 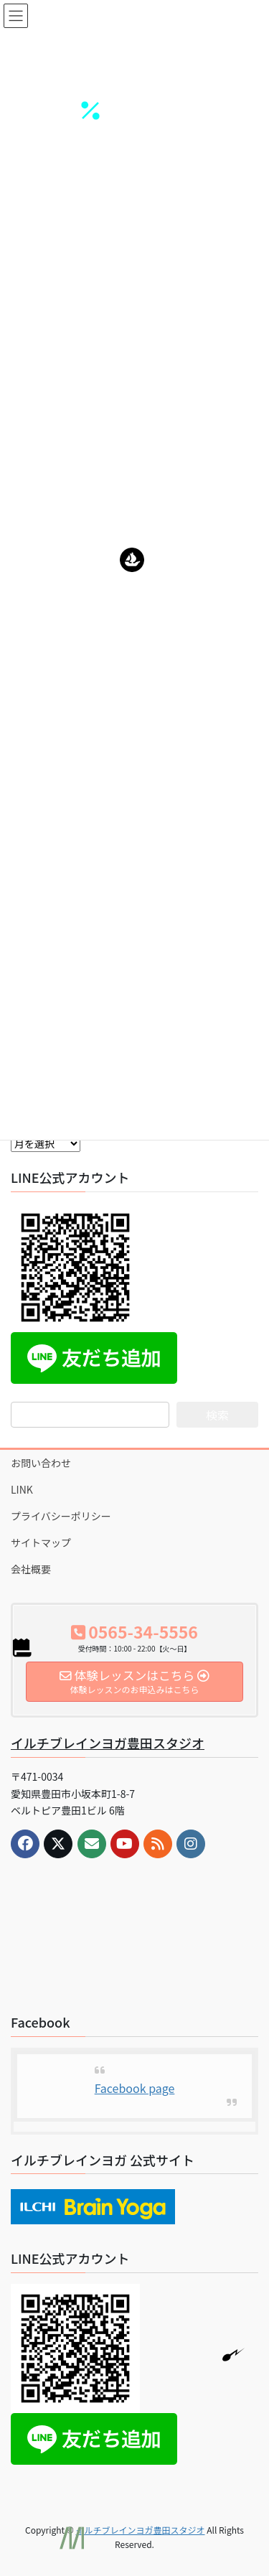 I want to click on view discount or promotional offer, so click(x=90, y=111).